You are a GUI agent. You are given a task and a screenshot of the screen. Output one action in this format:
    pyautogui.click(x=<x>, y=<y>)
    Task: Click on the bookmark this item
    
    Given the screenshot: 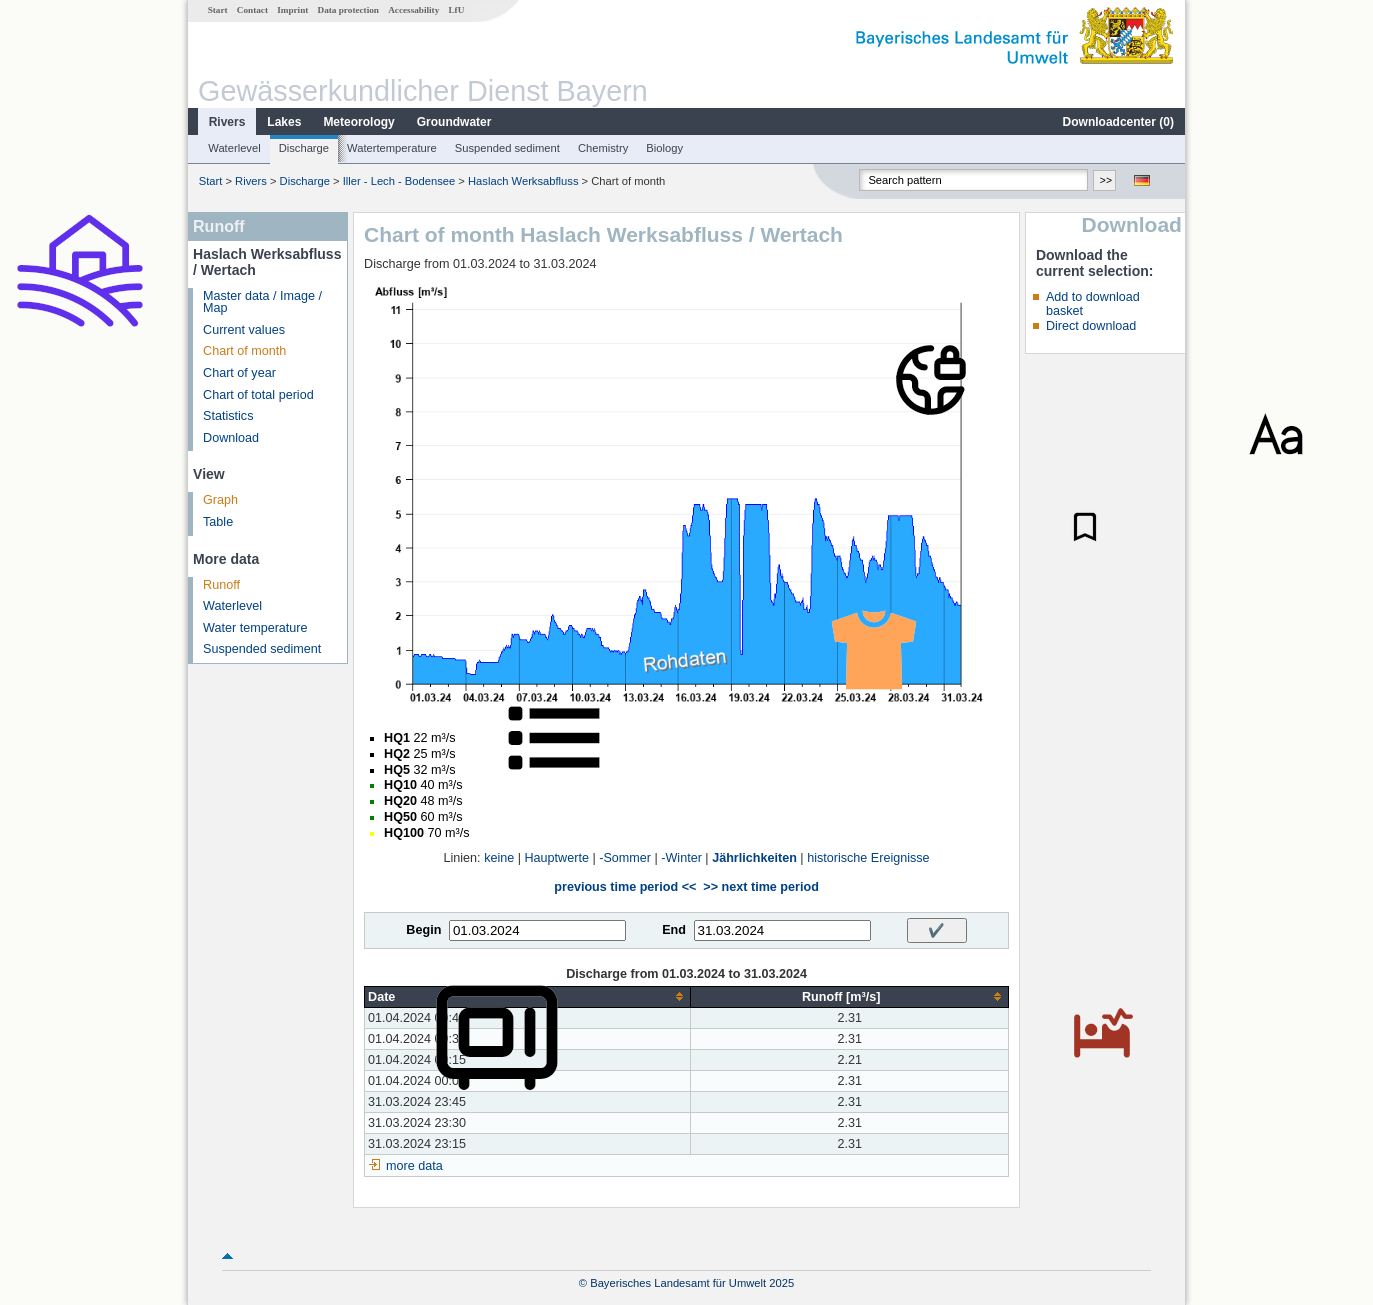 What is the action you would take?
    pyautogui.click(x=1085, y=527)
    